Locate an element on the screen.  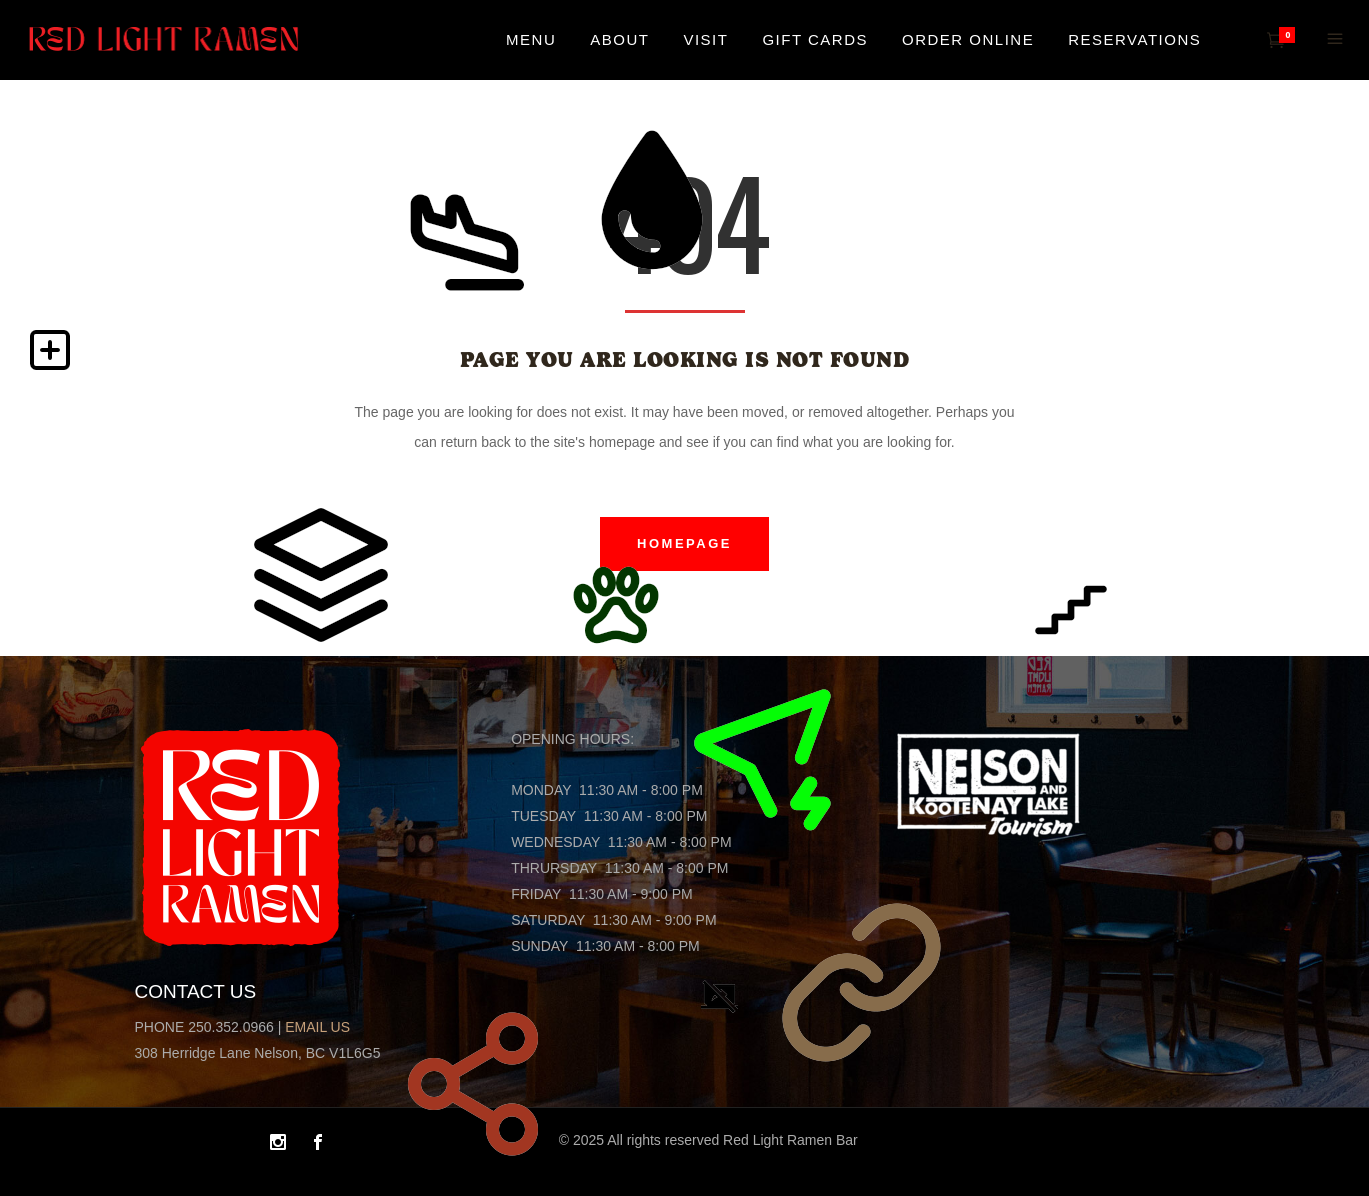
copy or share a link is located at coordinates (861, 982).